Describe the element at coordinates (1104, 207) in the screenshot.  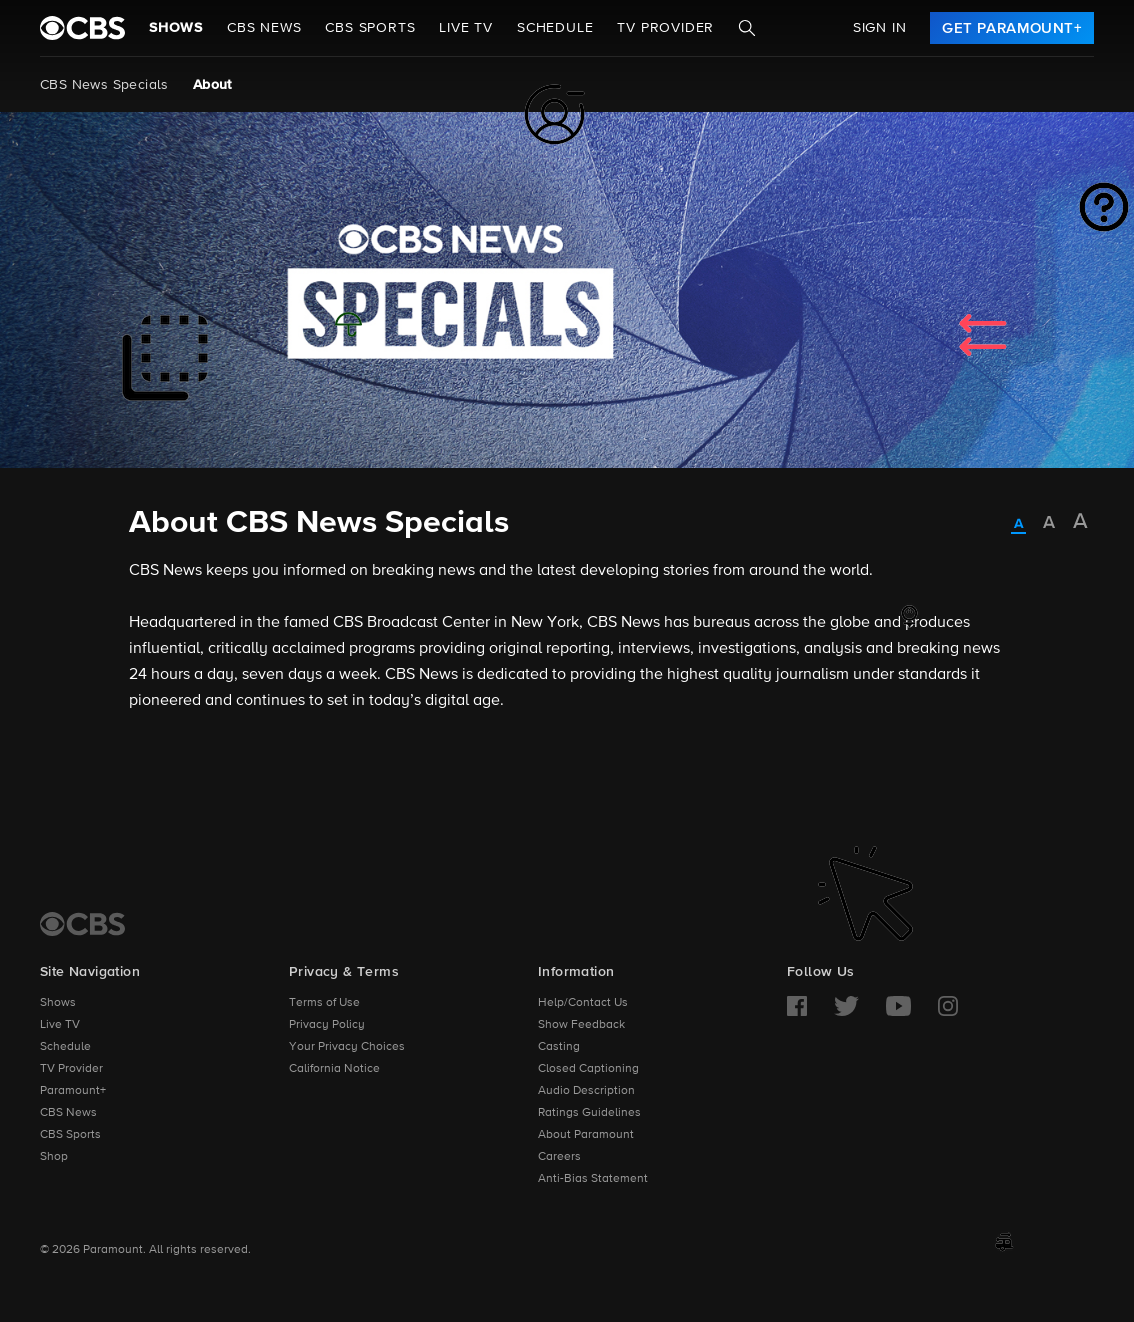
I see `access help or FAQ section` at that location.